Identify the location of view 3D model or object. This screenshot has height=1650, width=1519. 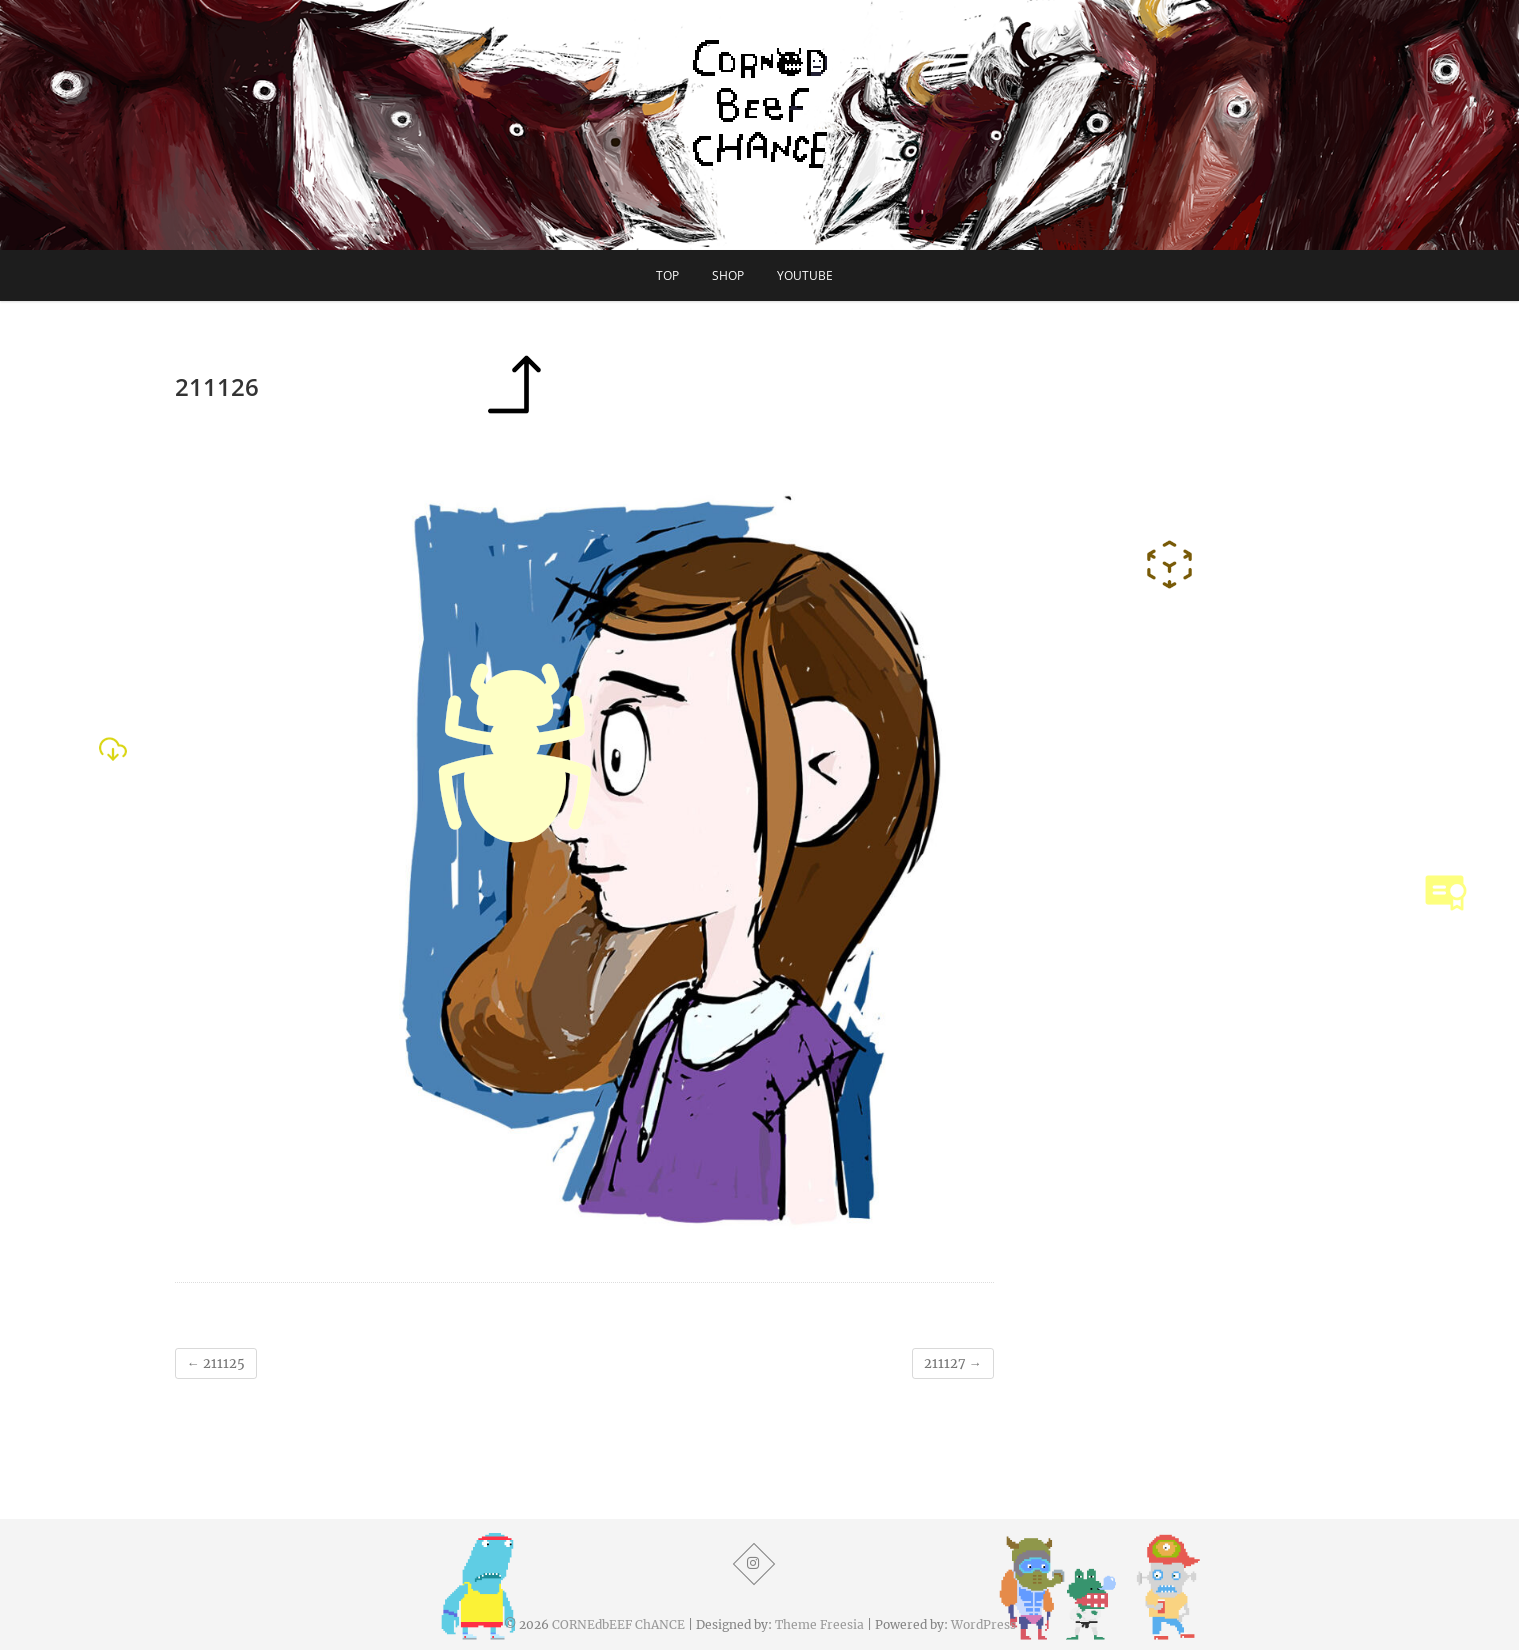
(1169, 564).